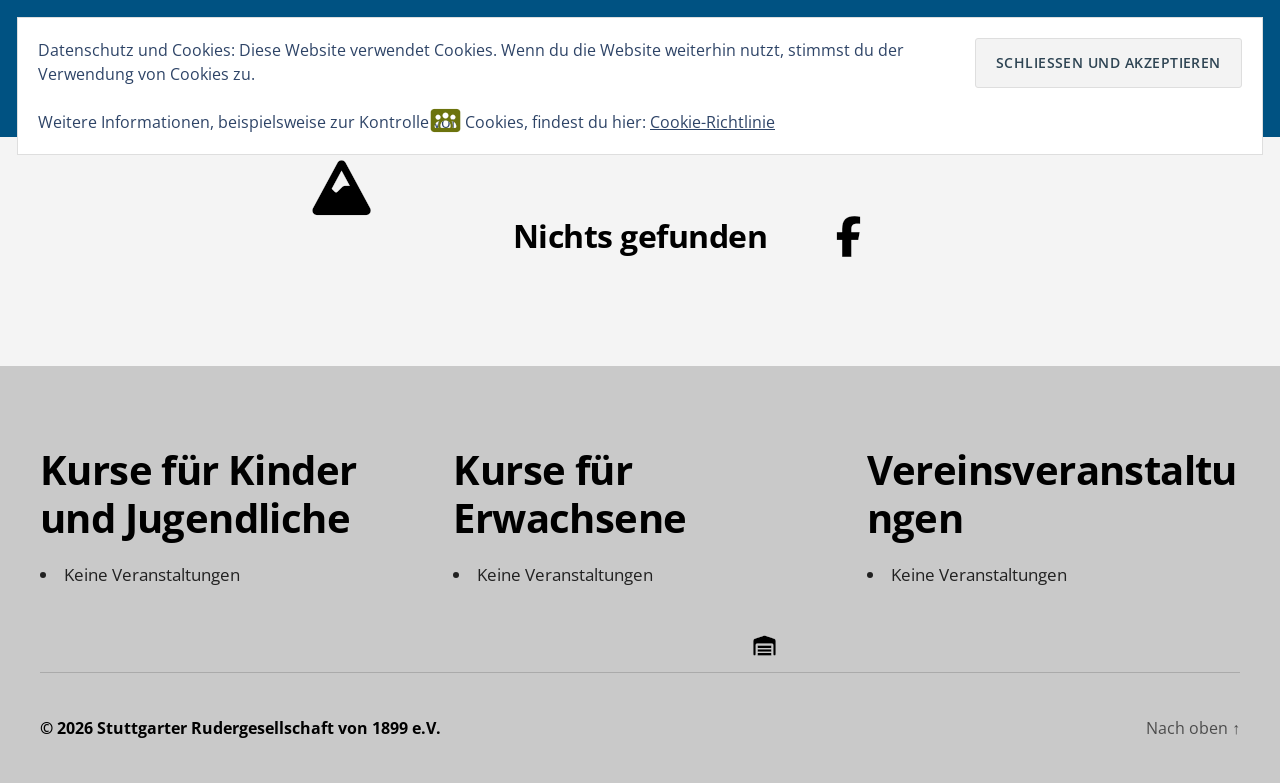  Describe the element at coordinates (764, 645) in the screenshot. I see `access warehouse or storage inventory` at that location.